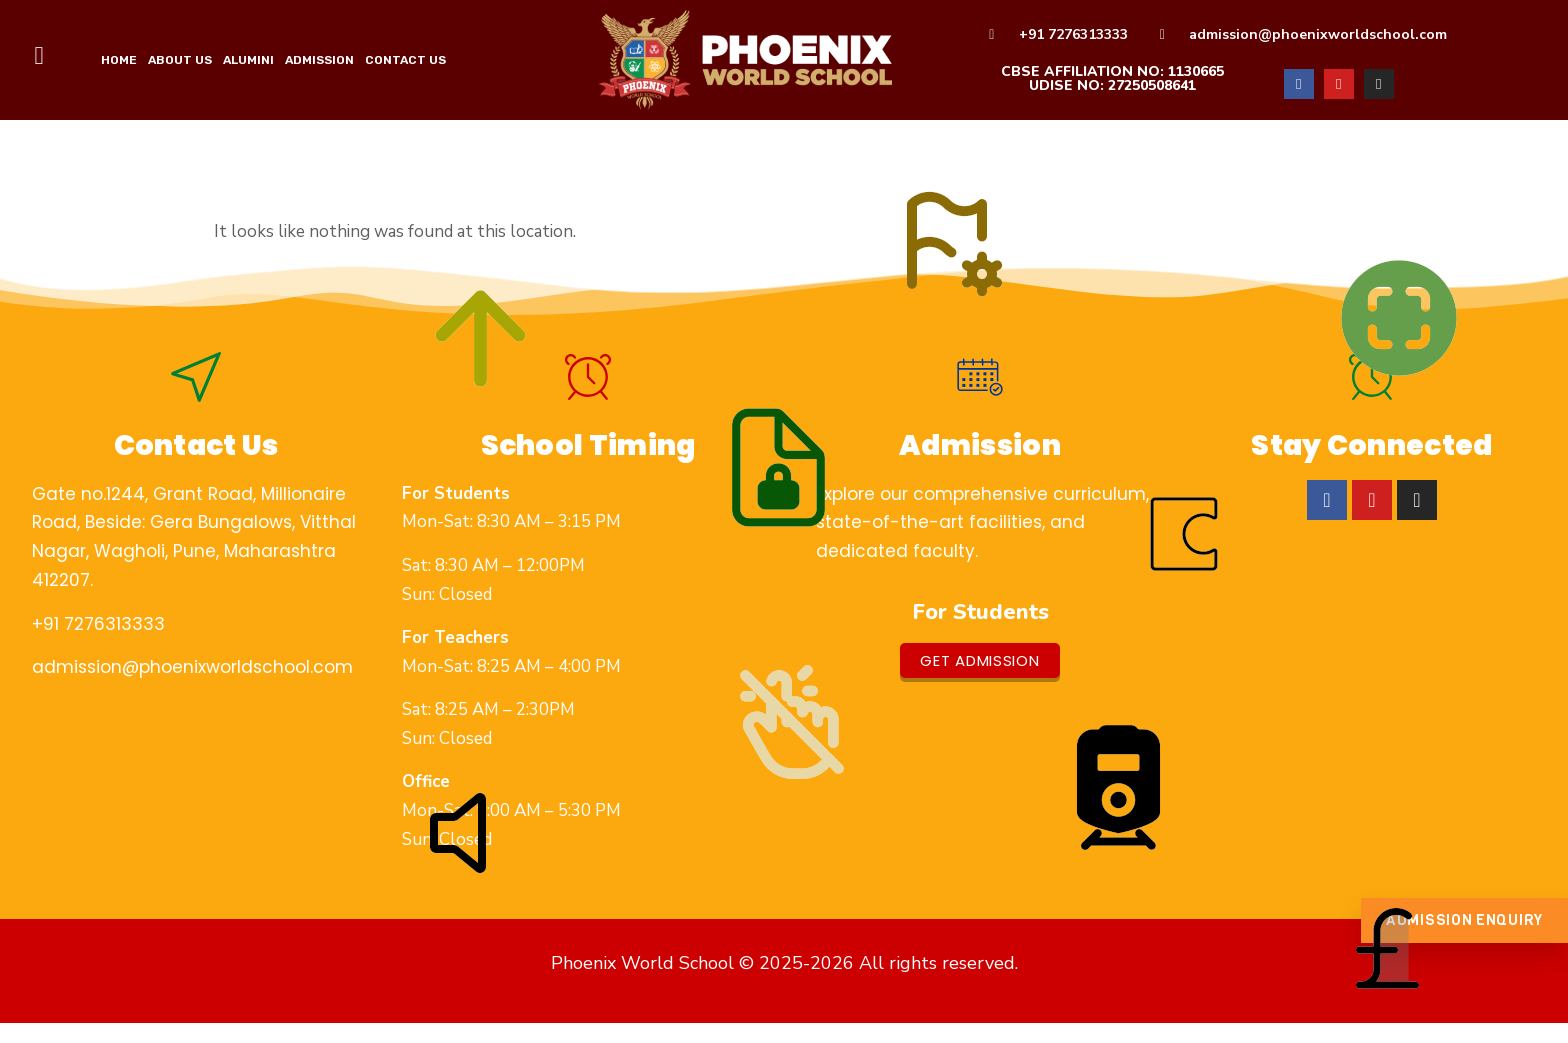  I want to click on view a protected or encrypted document, so click(778, 467).